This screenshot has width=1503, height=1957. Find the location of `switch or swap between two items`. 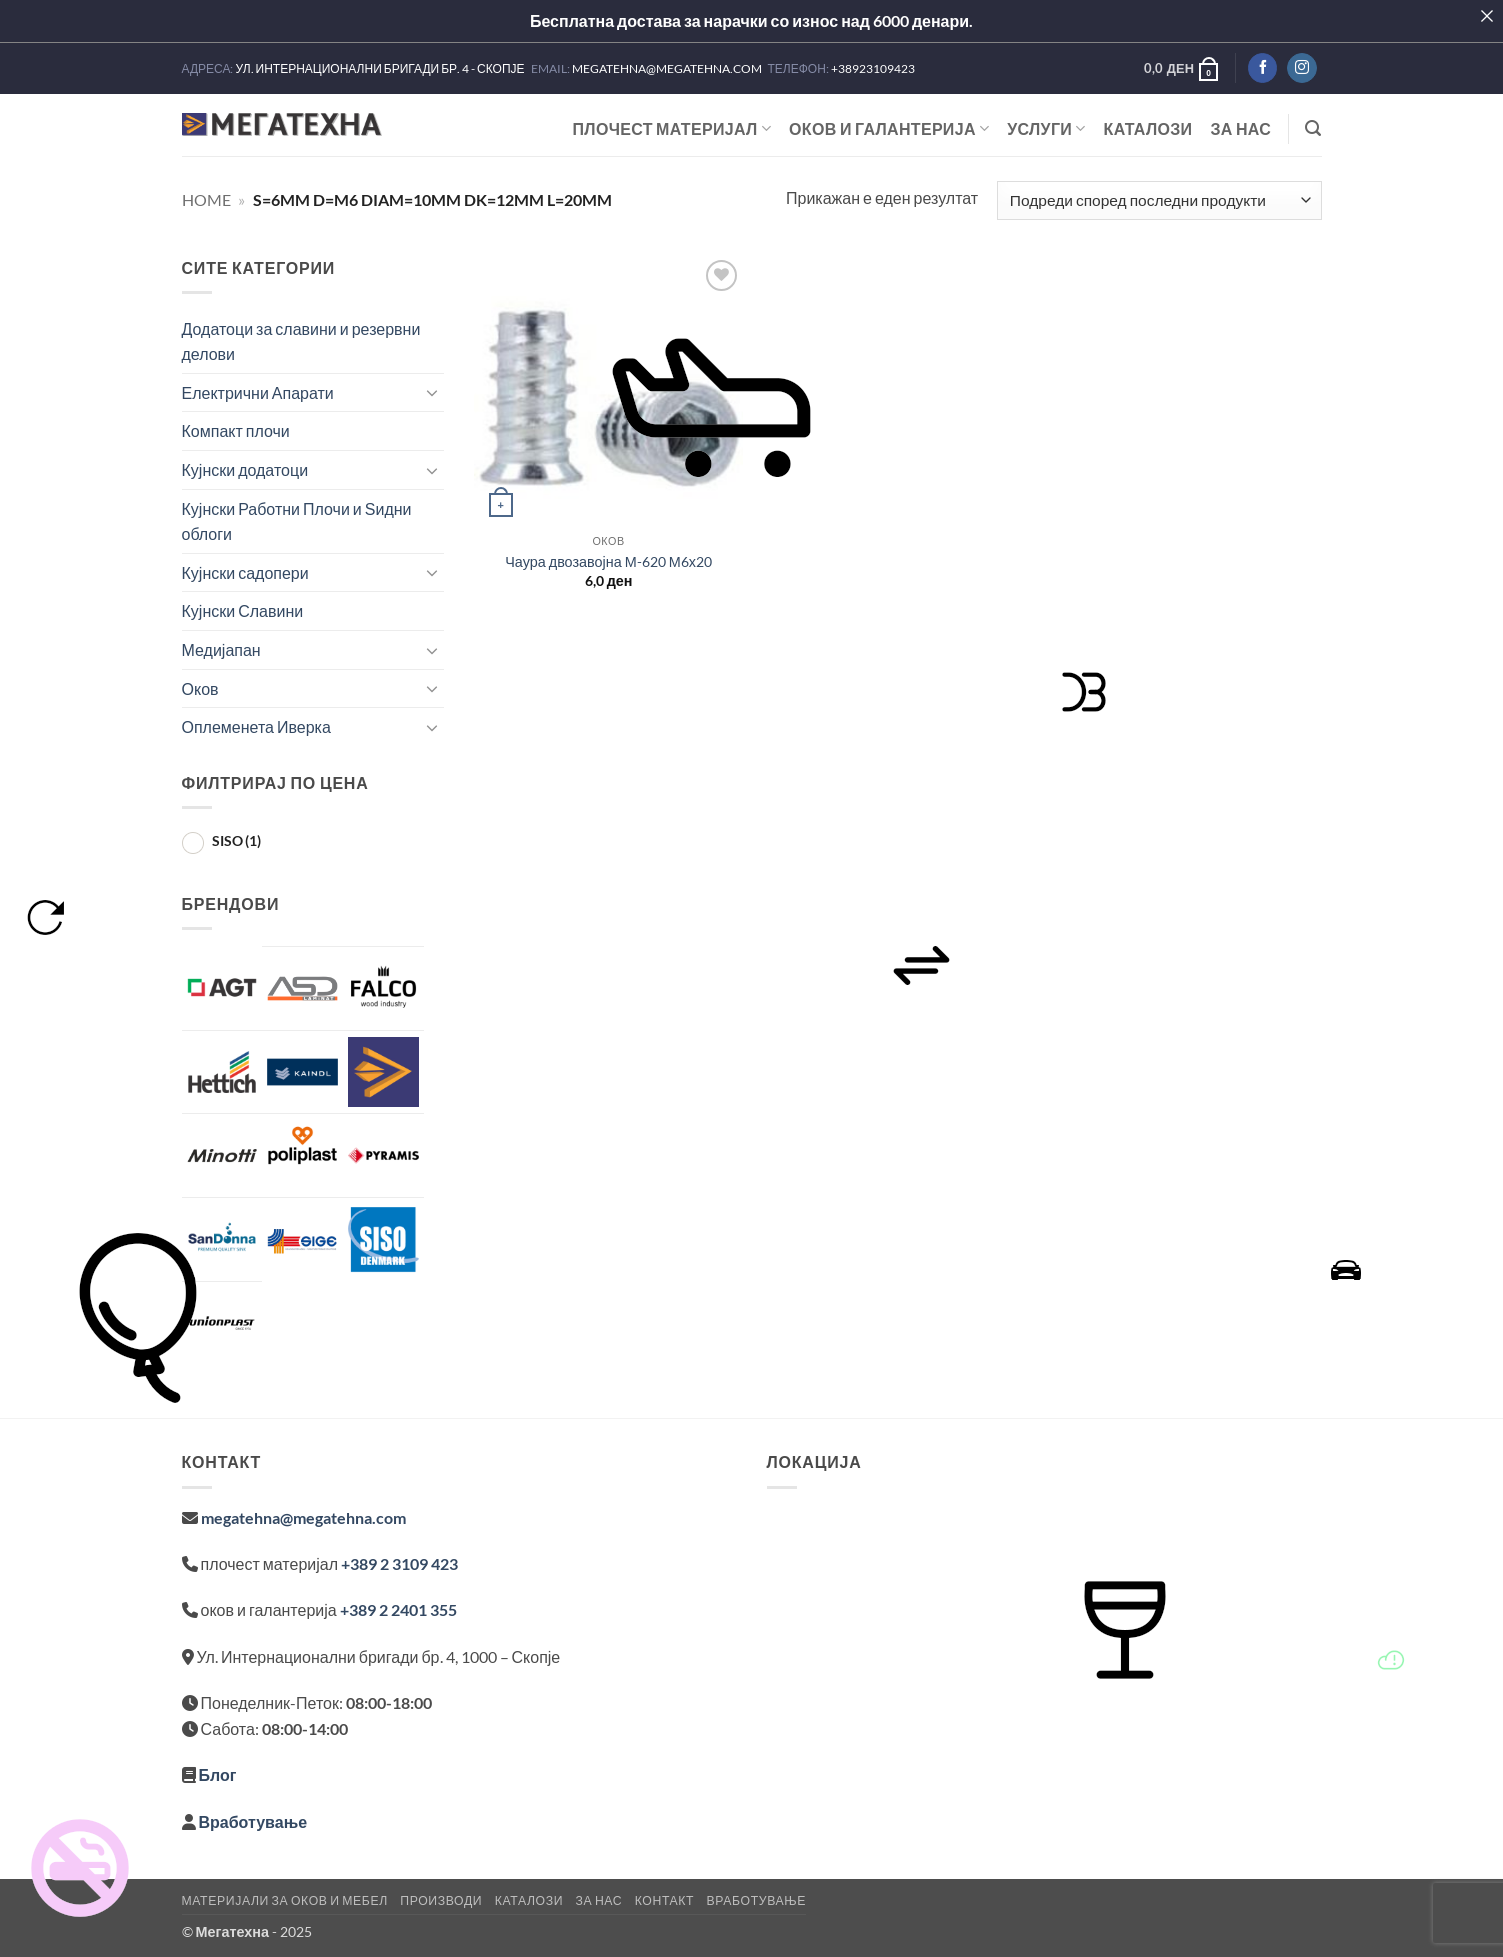

switch or swap between two items is located at coordinates (921, 965).